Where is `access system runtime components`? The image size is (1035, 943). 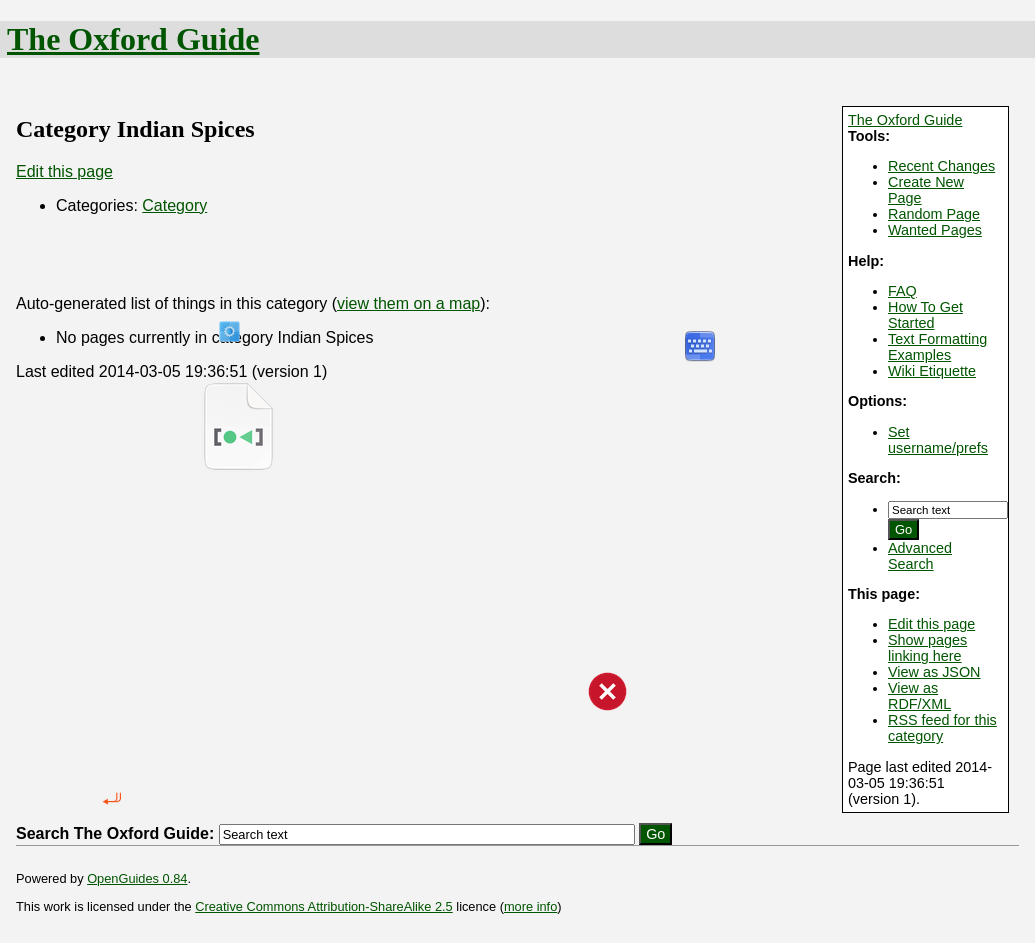 access system runtime components is located at coordinates (229, 331).